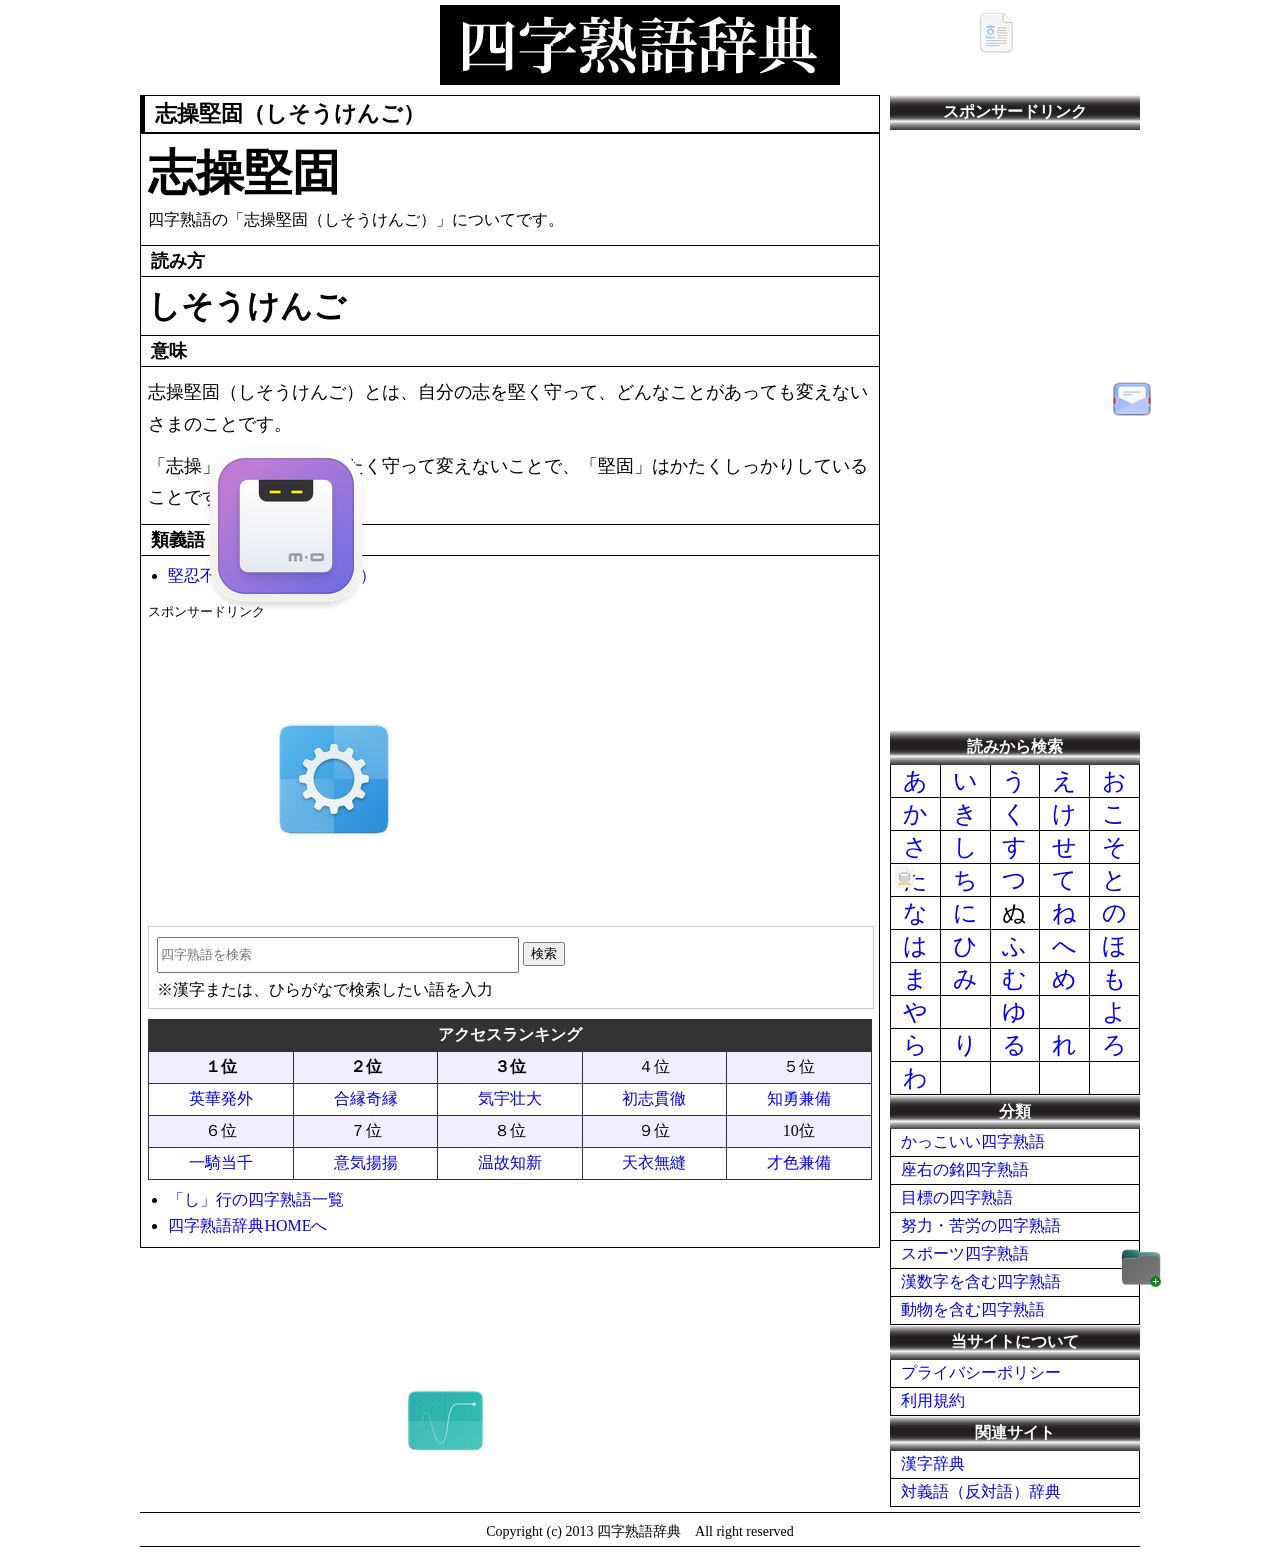  I want to click on open motrix download manager, so click(286, 526).